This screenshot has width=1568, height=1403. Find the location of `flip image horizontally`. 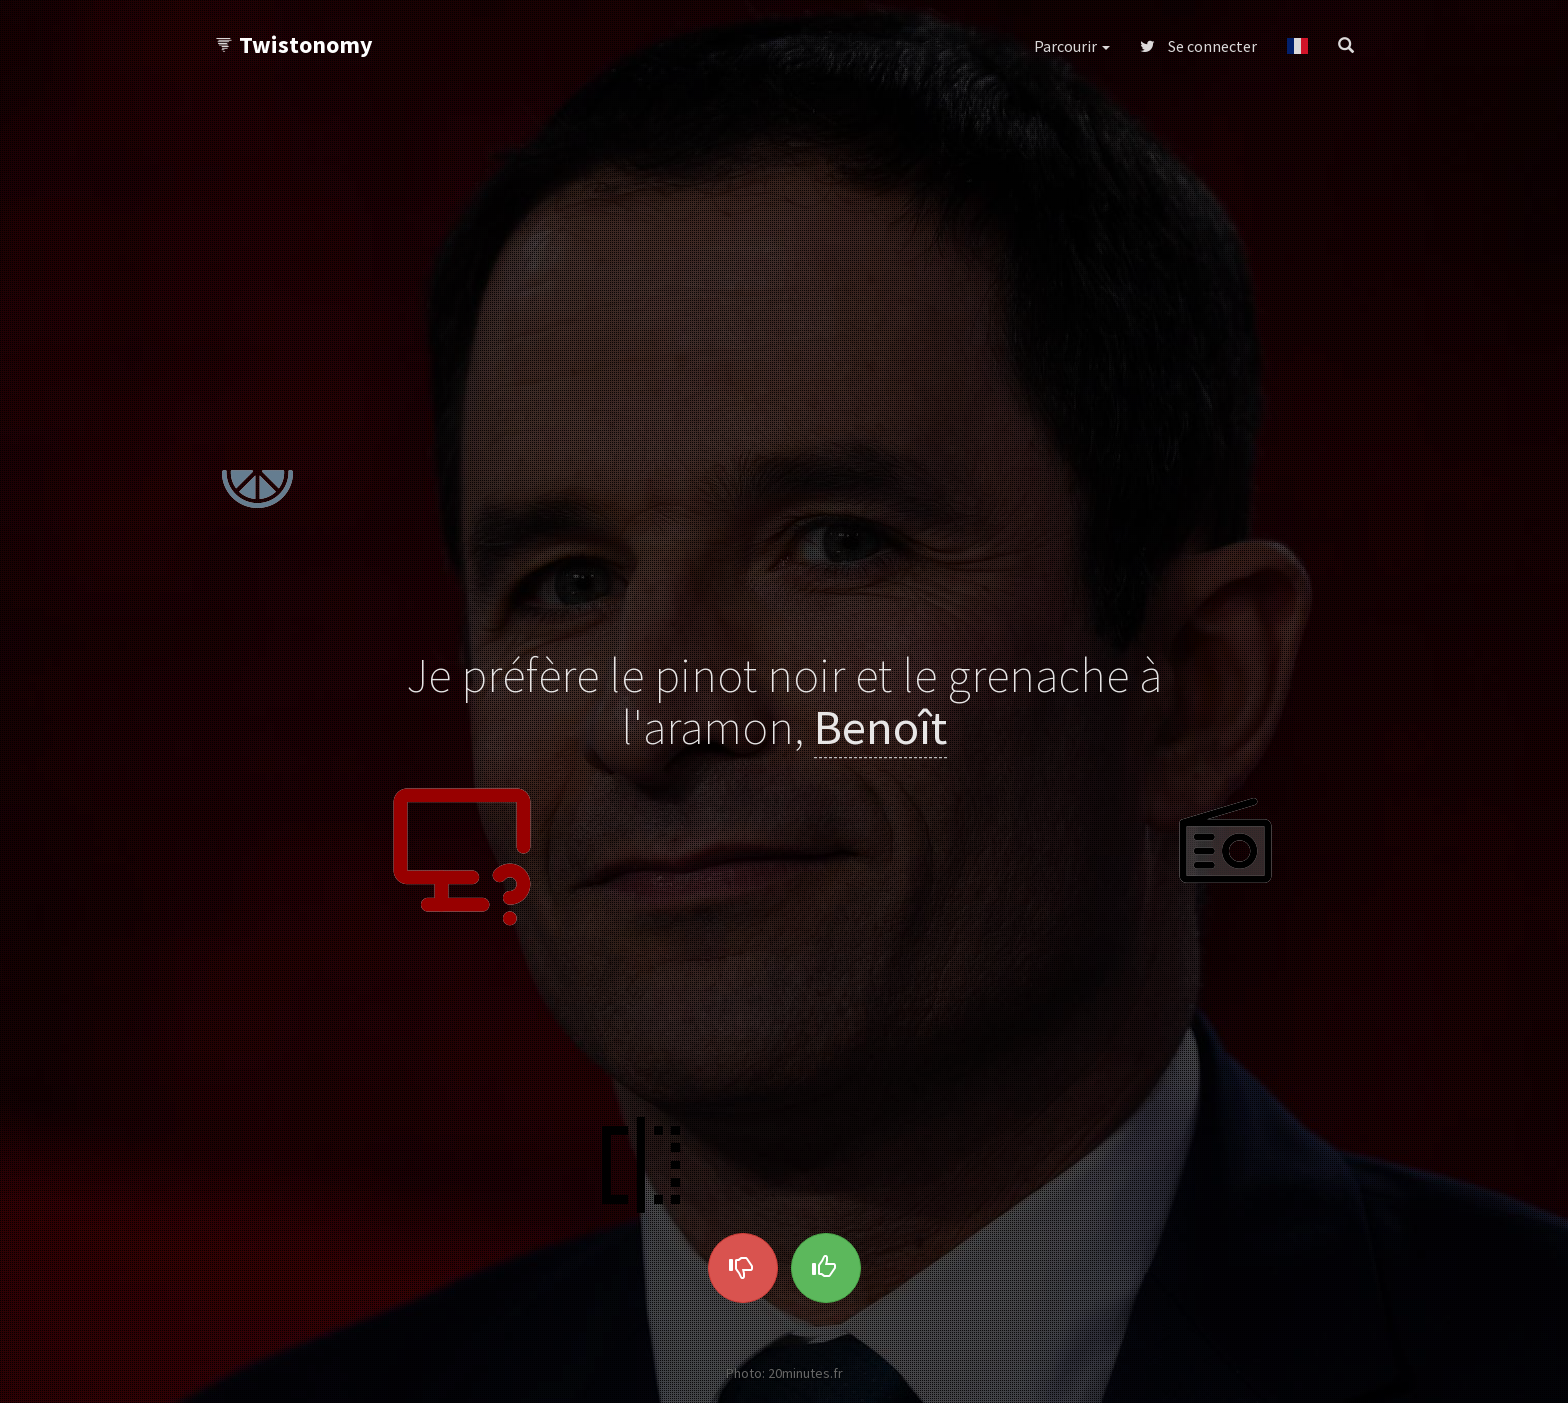

flip image horizontally is located at coordinates (641, 1165).